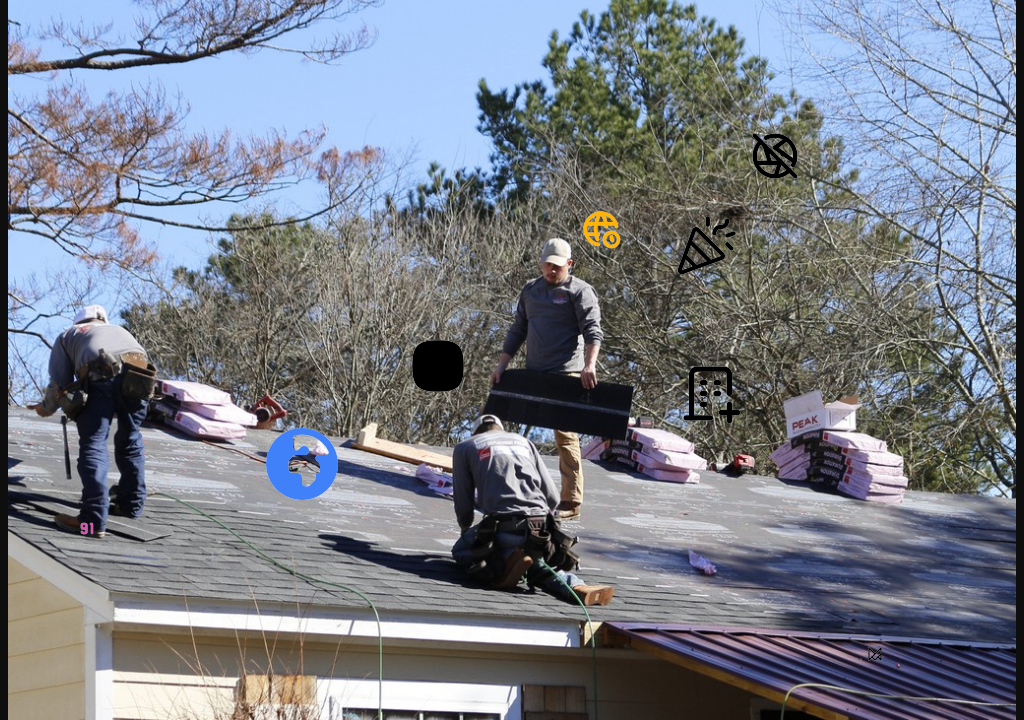  What do you see at coordinates (710, 393) in the screenshot?
I see `add a new building or property` at bounding box center [710, 393].